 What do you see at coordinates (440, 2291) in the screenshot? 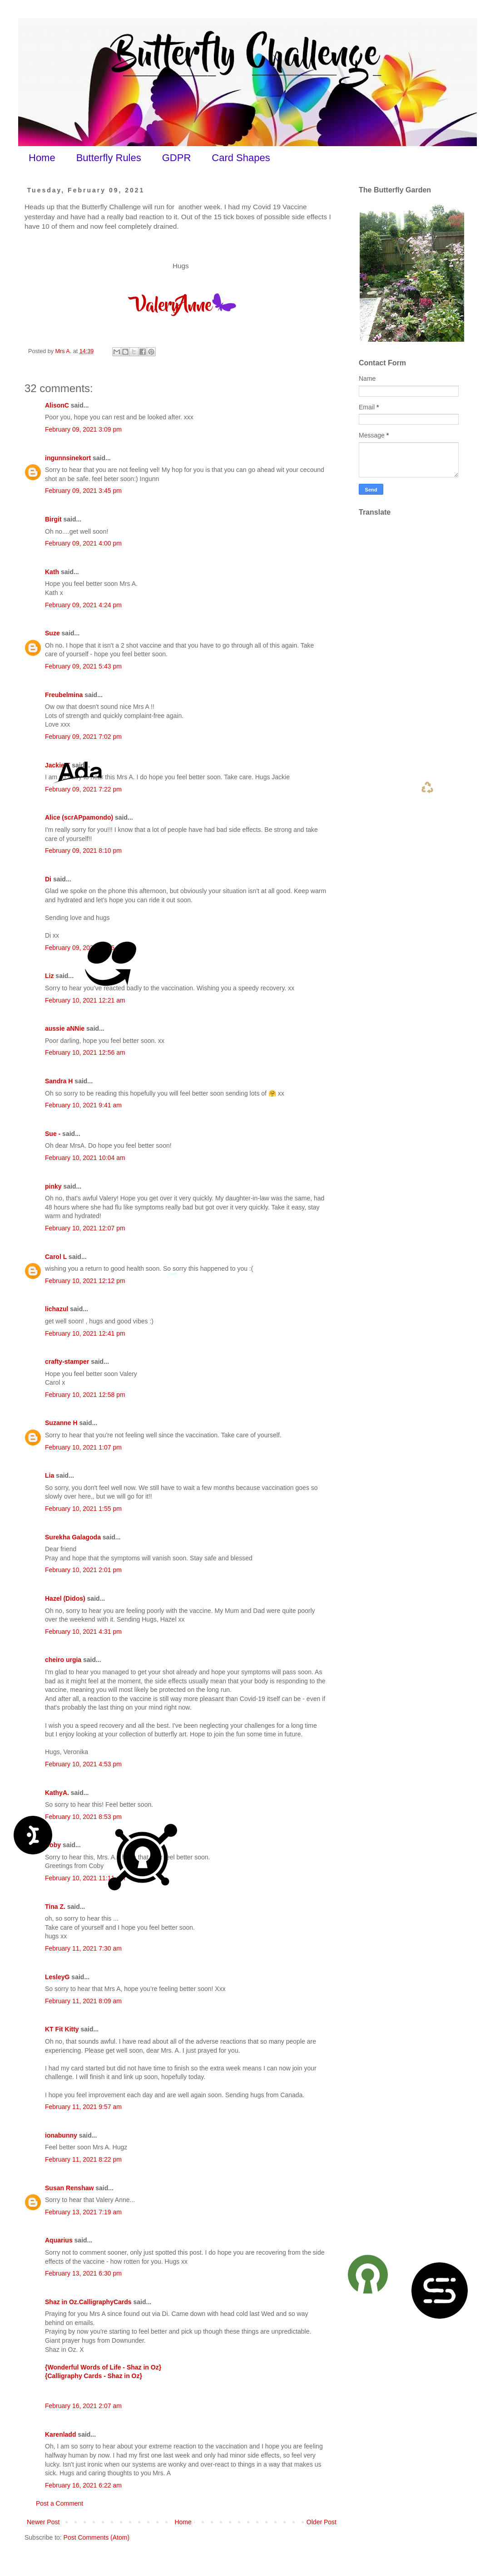
I see `sanic web framework logo` at bounding box center [440, 2291].